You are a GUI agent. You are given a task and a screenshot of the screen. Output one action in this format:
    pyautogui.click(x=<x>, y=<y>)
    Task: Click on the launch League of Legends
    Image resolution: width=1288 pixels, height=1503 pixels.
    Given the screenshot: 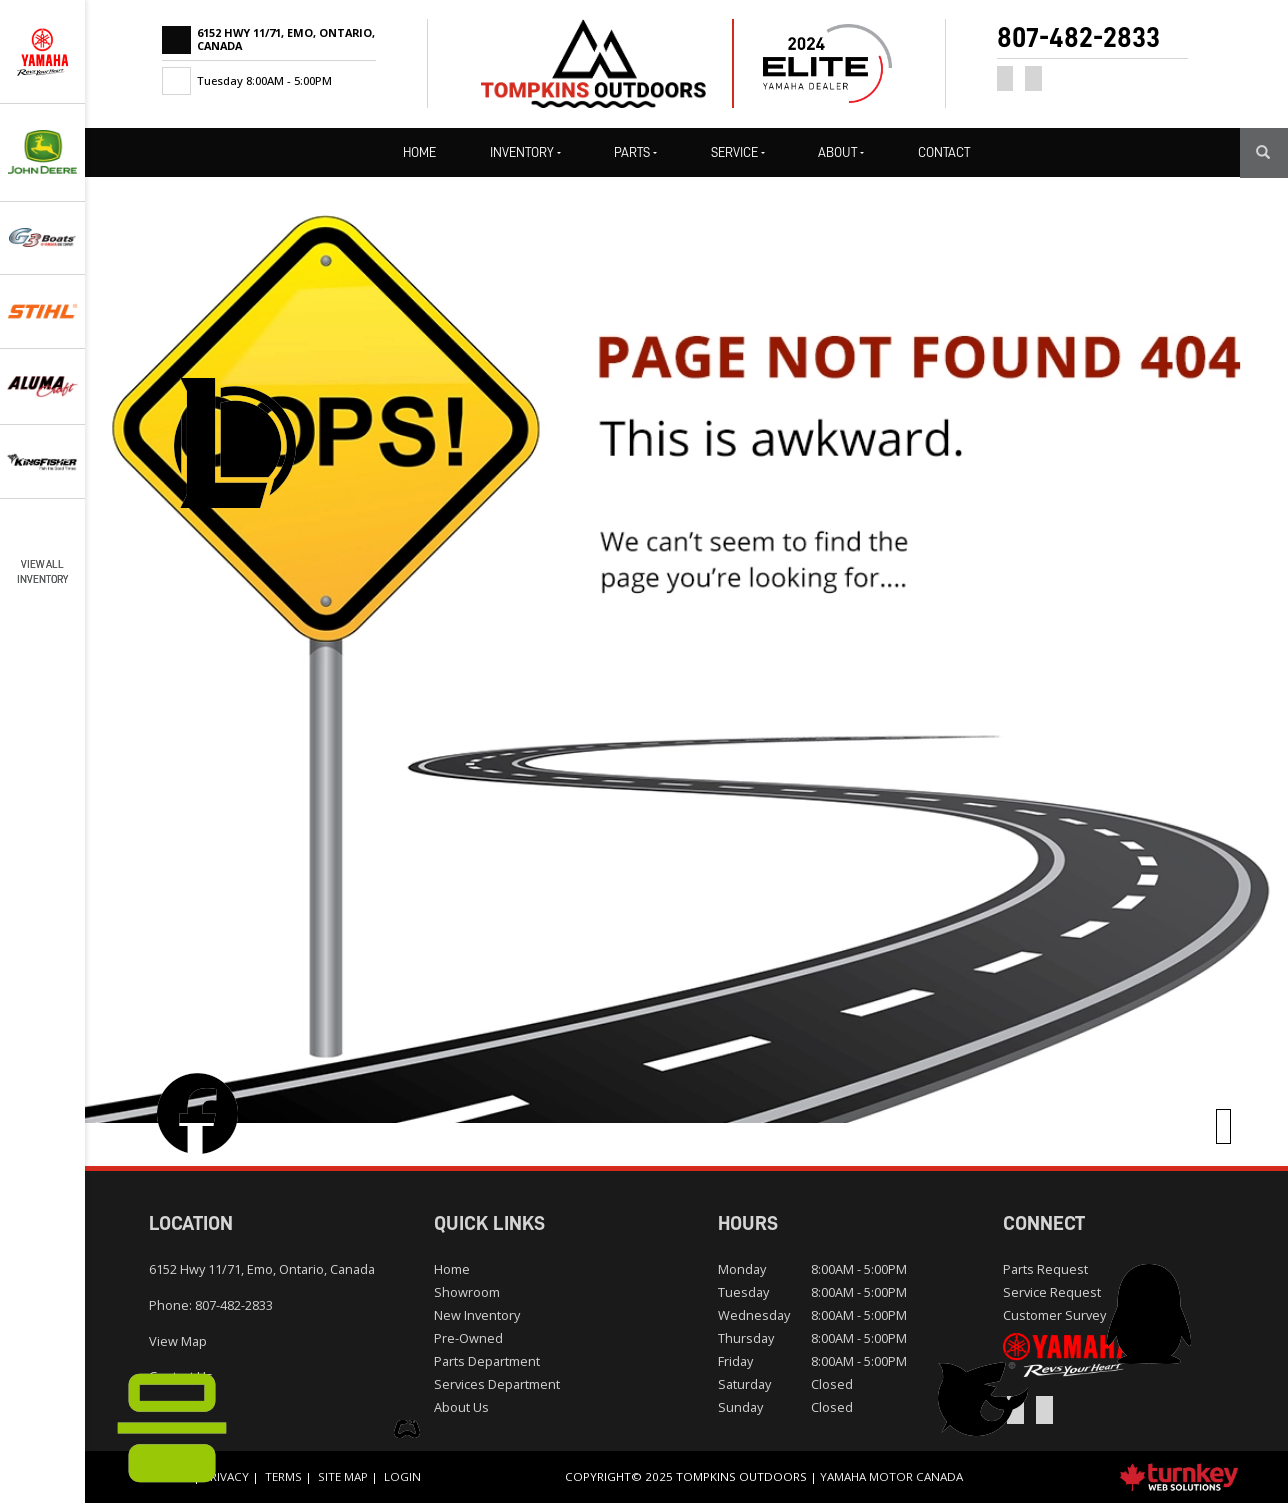 What is the action you would take?
    pyautogui.click(x=235, y=443)
    